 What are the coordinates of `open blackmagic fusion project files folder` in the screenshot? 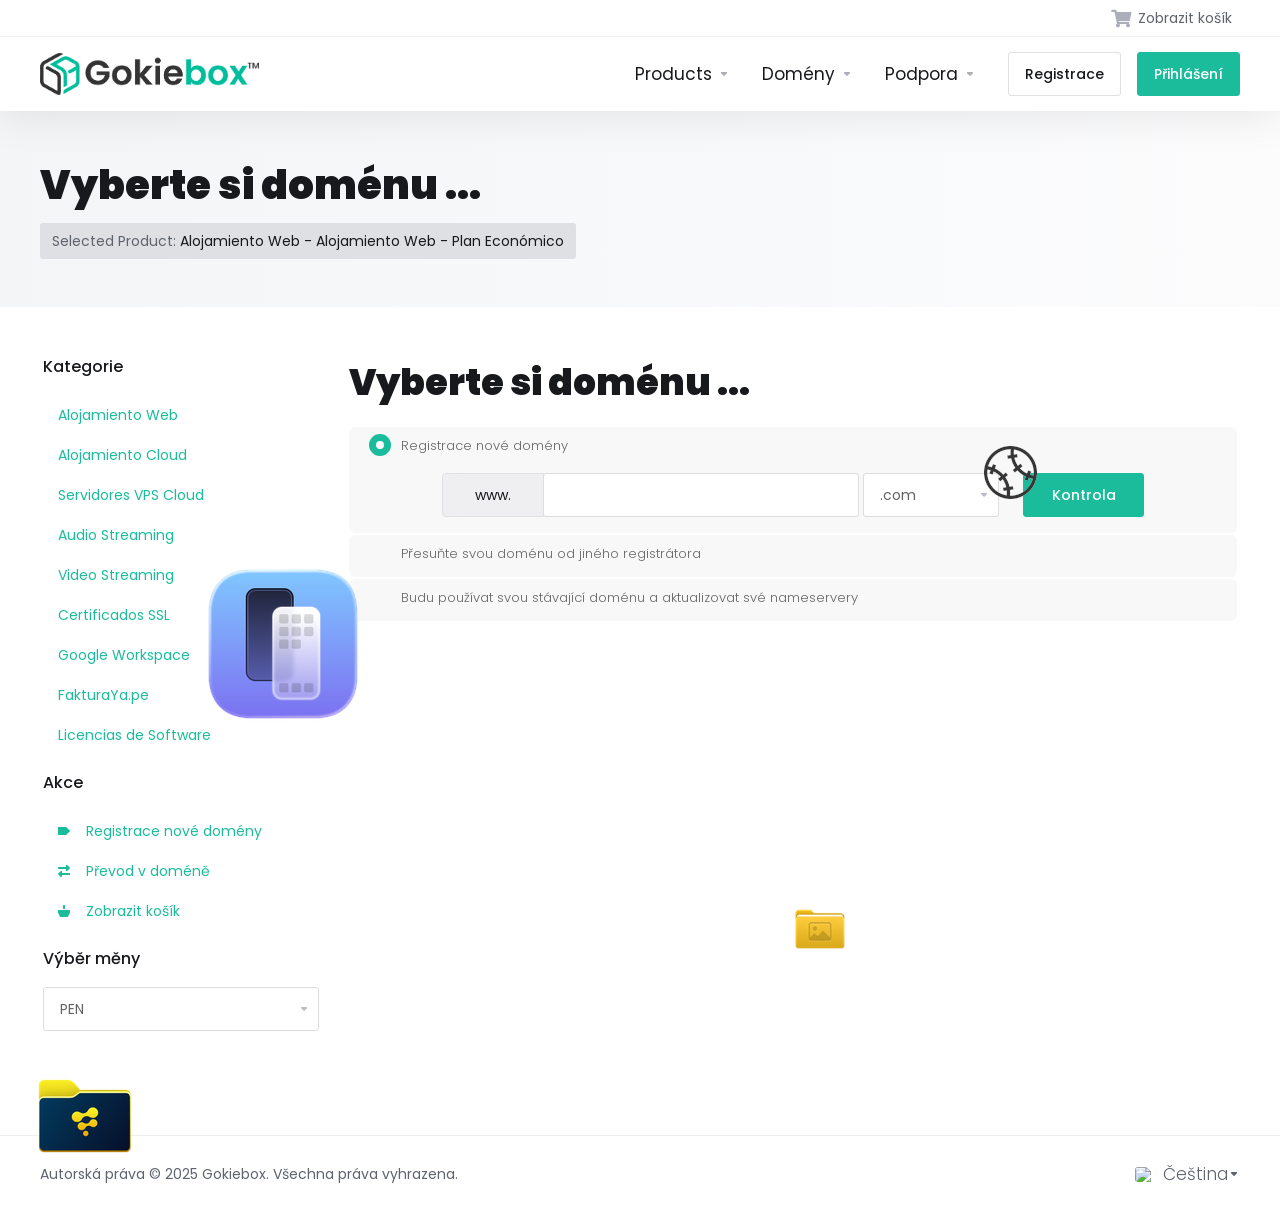 It's located at (84, 1118).